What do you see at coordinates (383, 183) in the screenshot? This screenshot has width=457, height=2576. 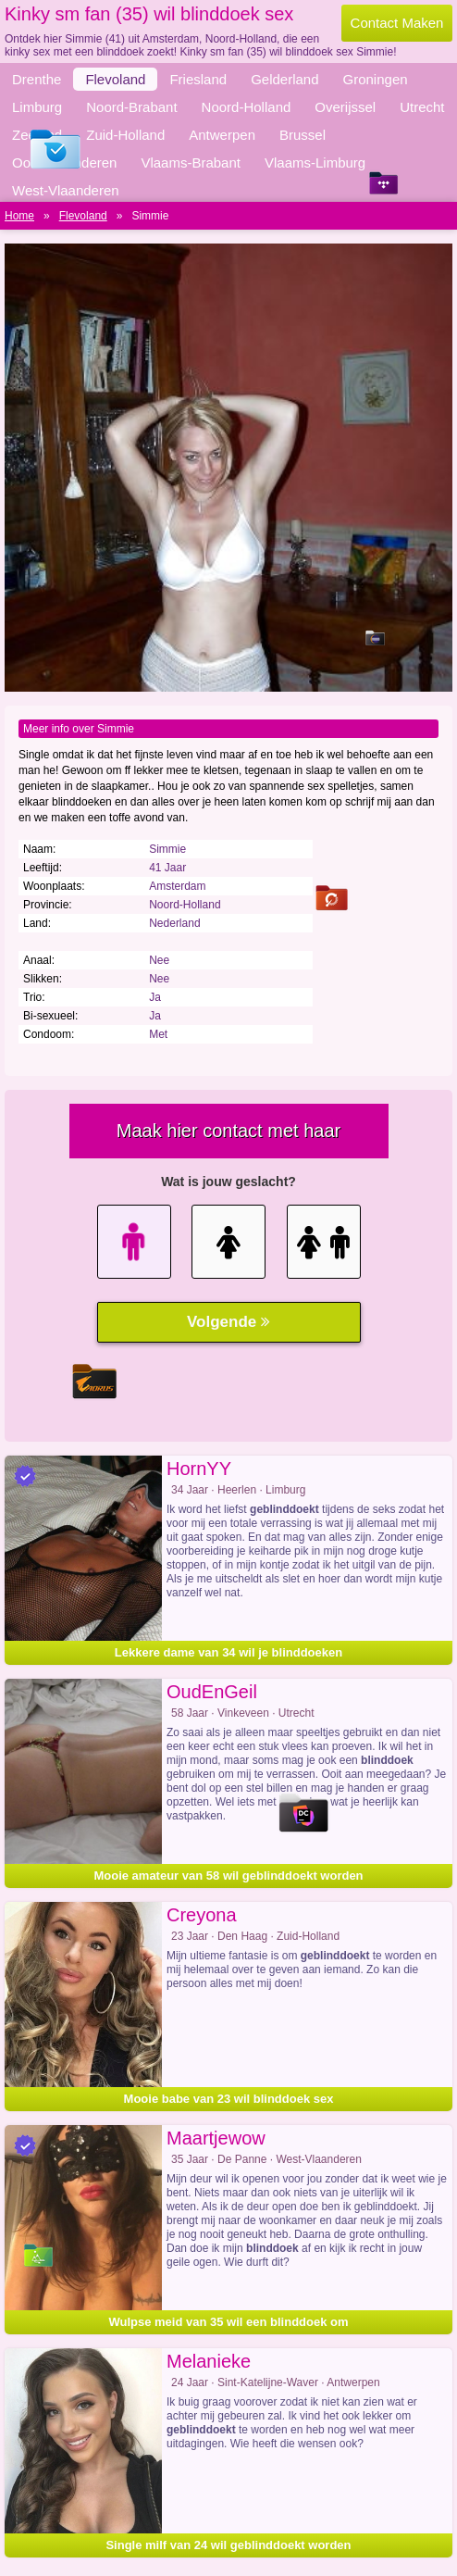 I see `open folder containing tidal music files` at bounding box center [383, 183].